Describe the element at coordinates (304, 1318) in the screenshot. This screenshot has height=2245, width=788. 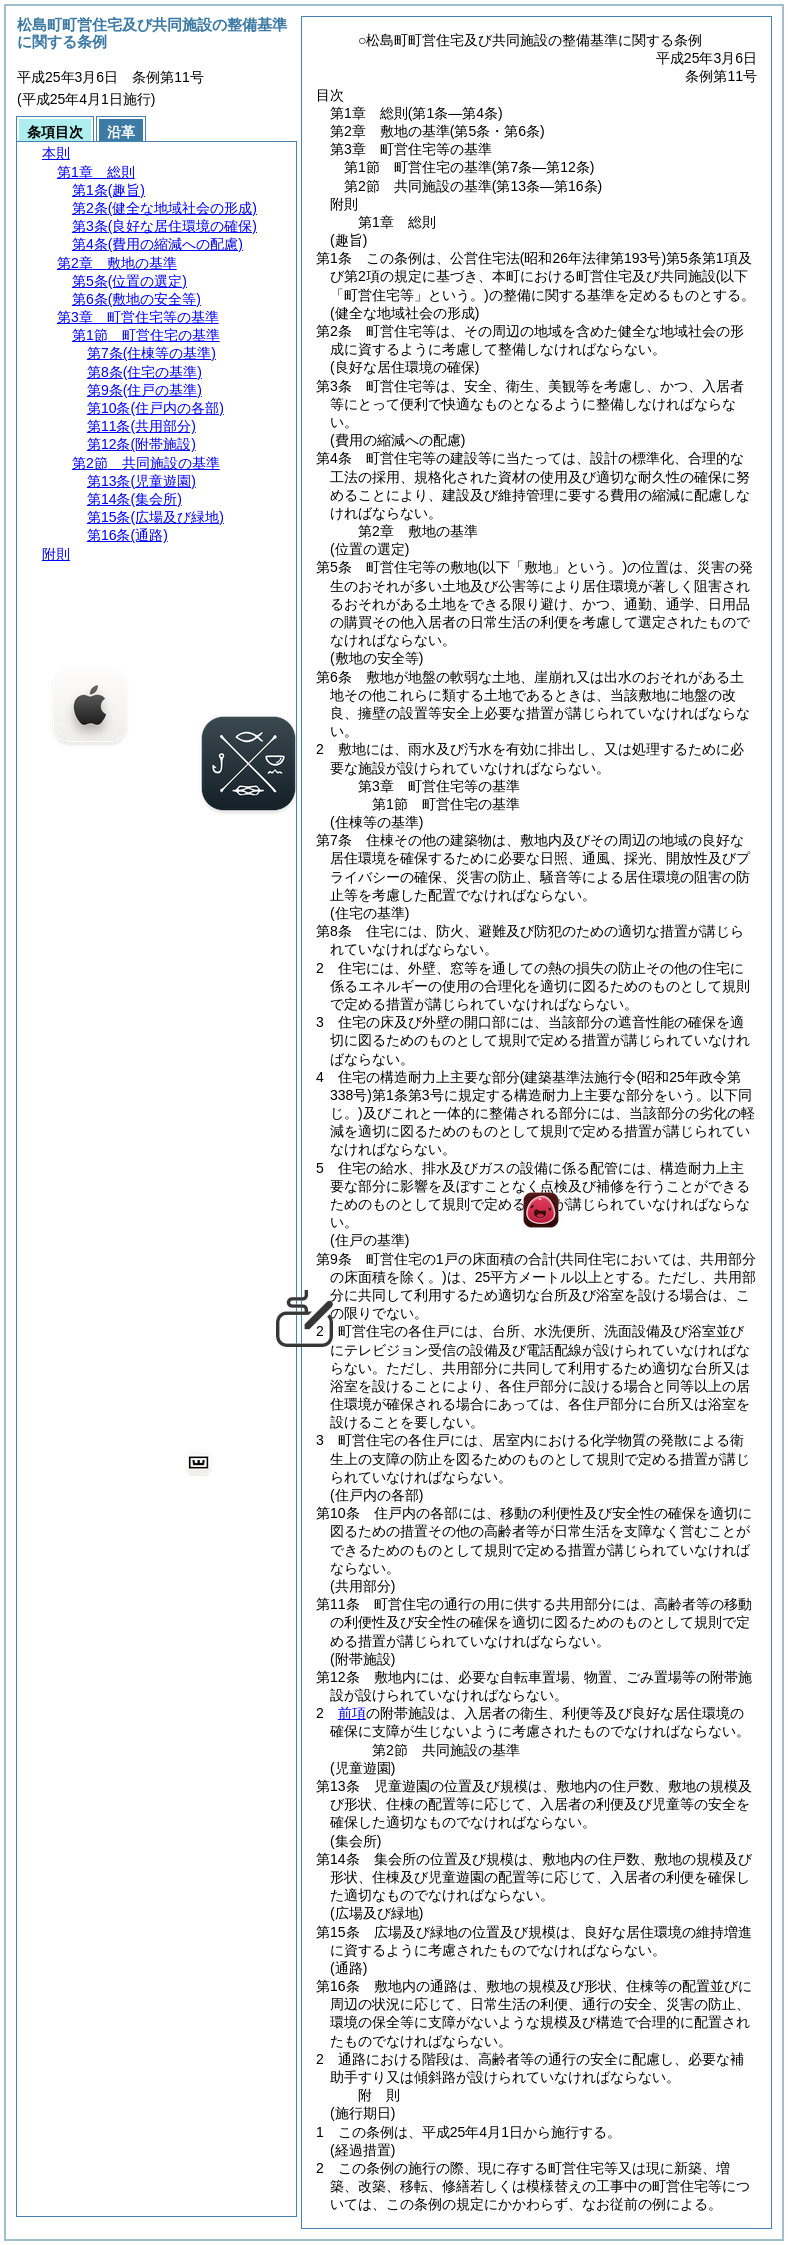
I see `configure wacom tablet settings` at that location.